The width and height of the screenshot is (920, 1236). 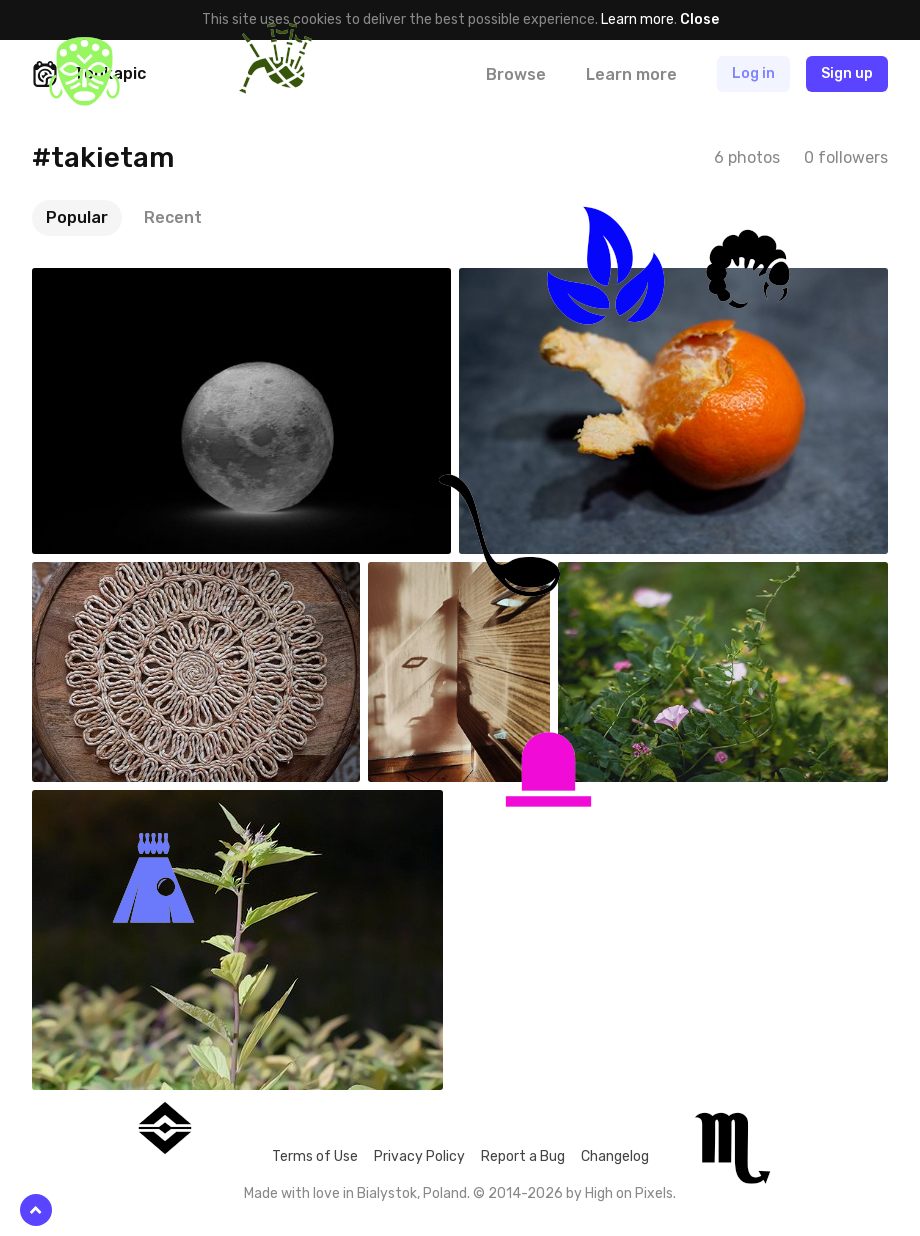 What do you see at coordinates (732, 1149) in the screenshot?
I see `view scorpio zodiac sign` at bounding box center [732, 1149].